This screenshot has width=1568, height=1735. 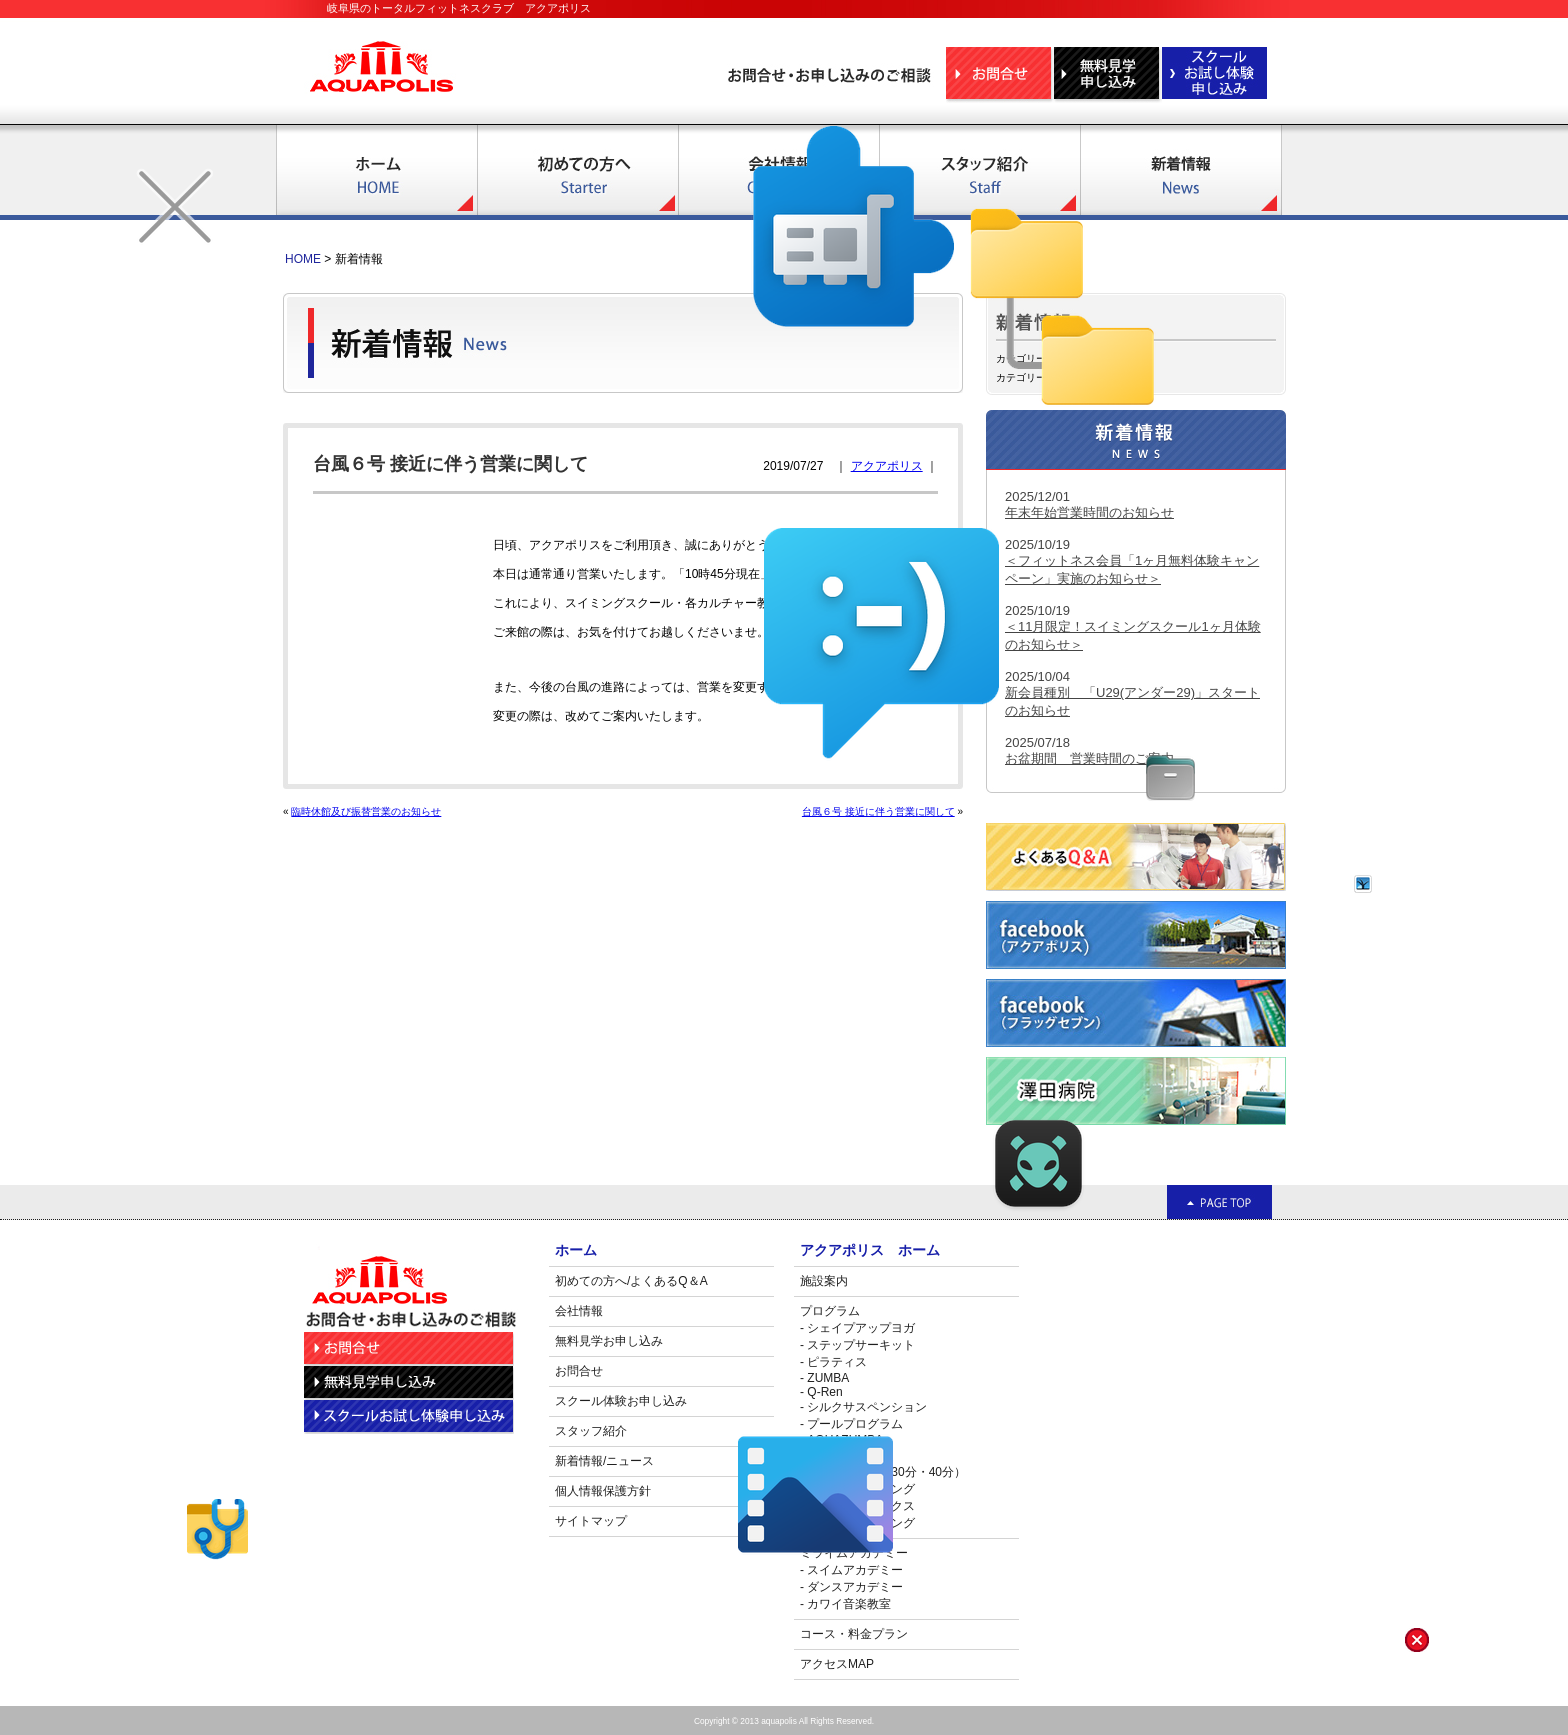 What do you see at coordinates (1038, 1163) in the screenshot?
I see `open the X (formerly Twitter) app` at bounding box center [1038, 1163].